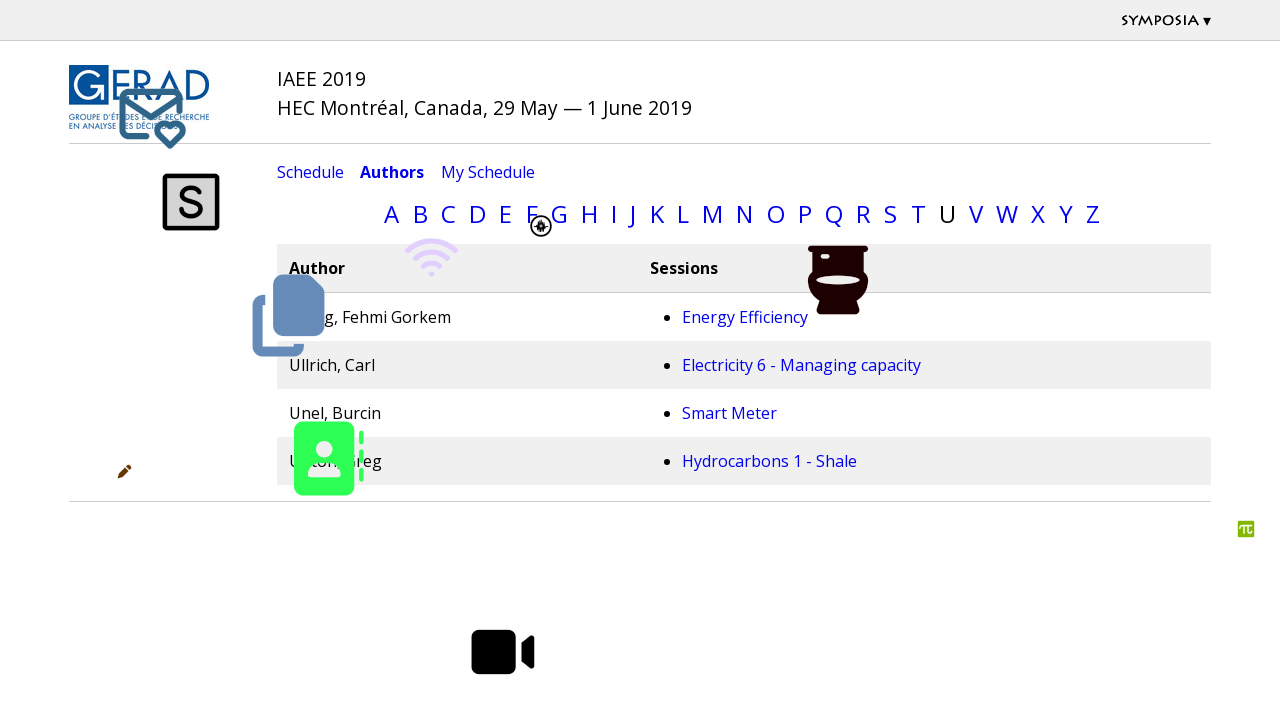 The height and width of the screenshot is (720, 1280). Describe the element at coordinates (151, 114) in the screenshot. I see `view favorite or loved emails` at that location.